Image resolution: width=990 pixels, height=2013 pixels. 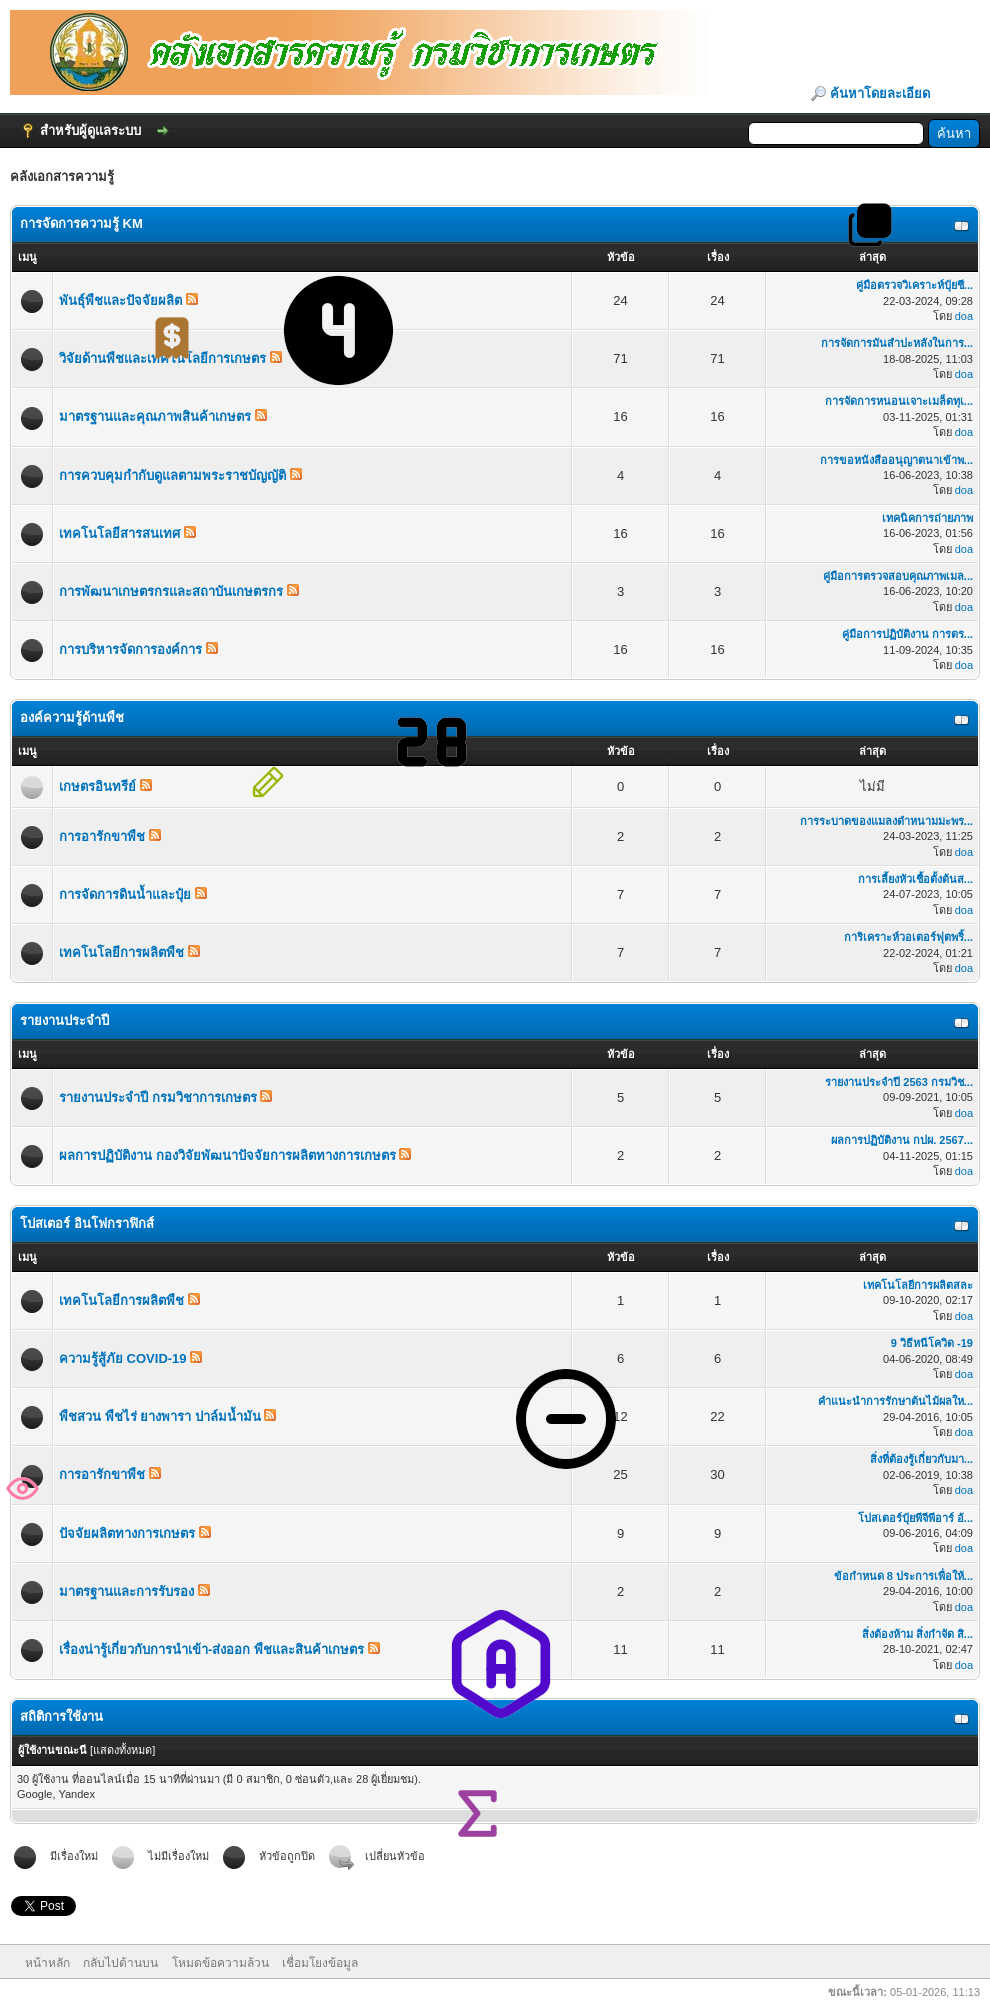 I want to click on view payment receipt, so click(x=172, y=338).